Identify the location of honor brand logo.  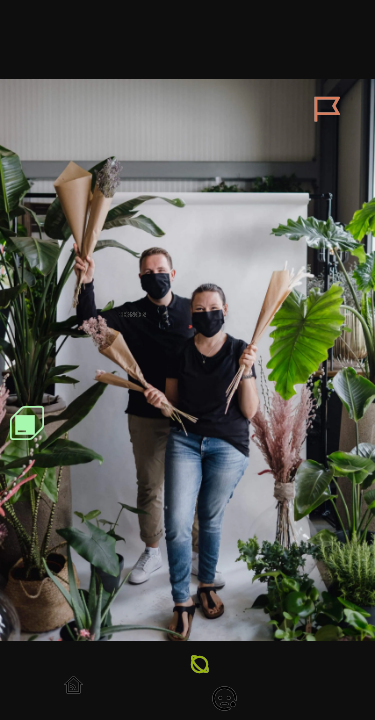
(132, 314).